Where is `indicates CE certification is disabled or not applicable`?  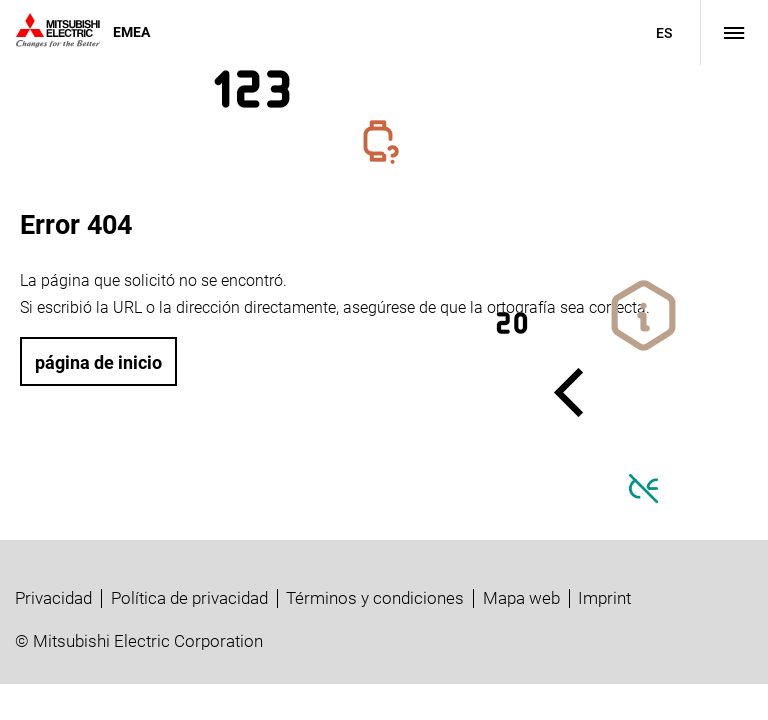
indicates CE certification is disabled or not applicable is located at coordinates (643, 488).